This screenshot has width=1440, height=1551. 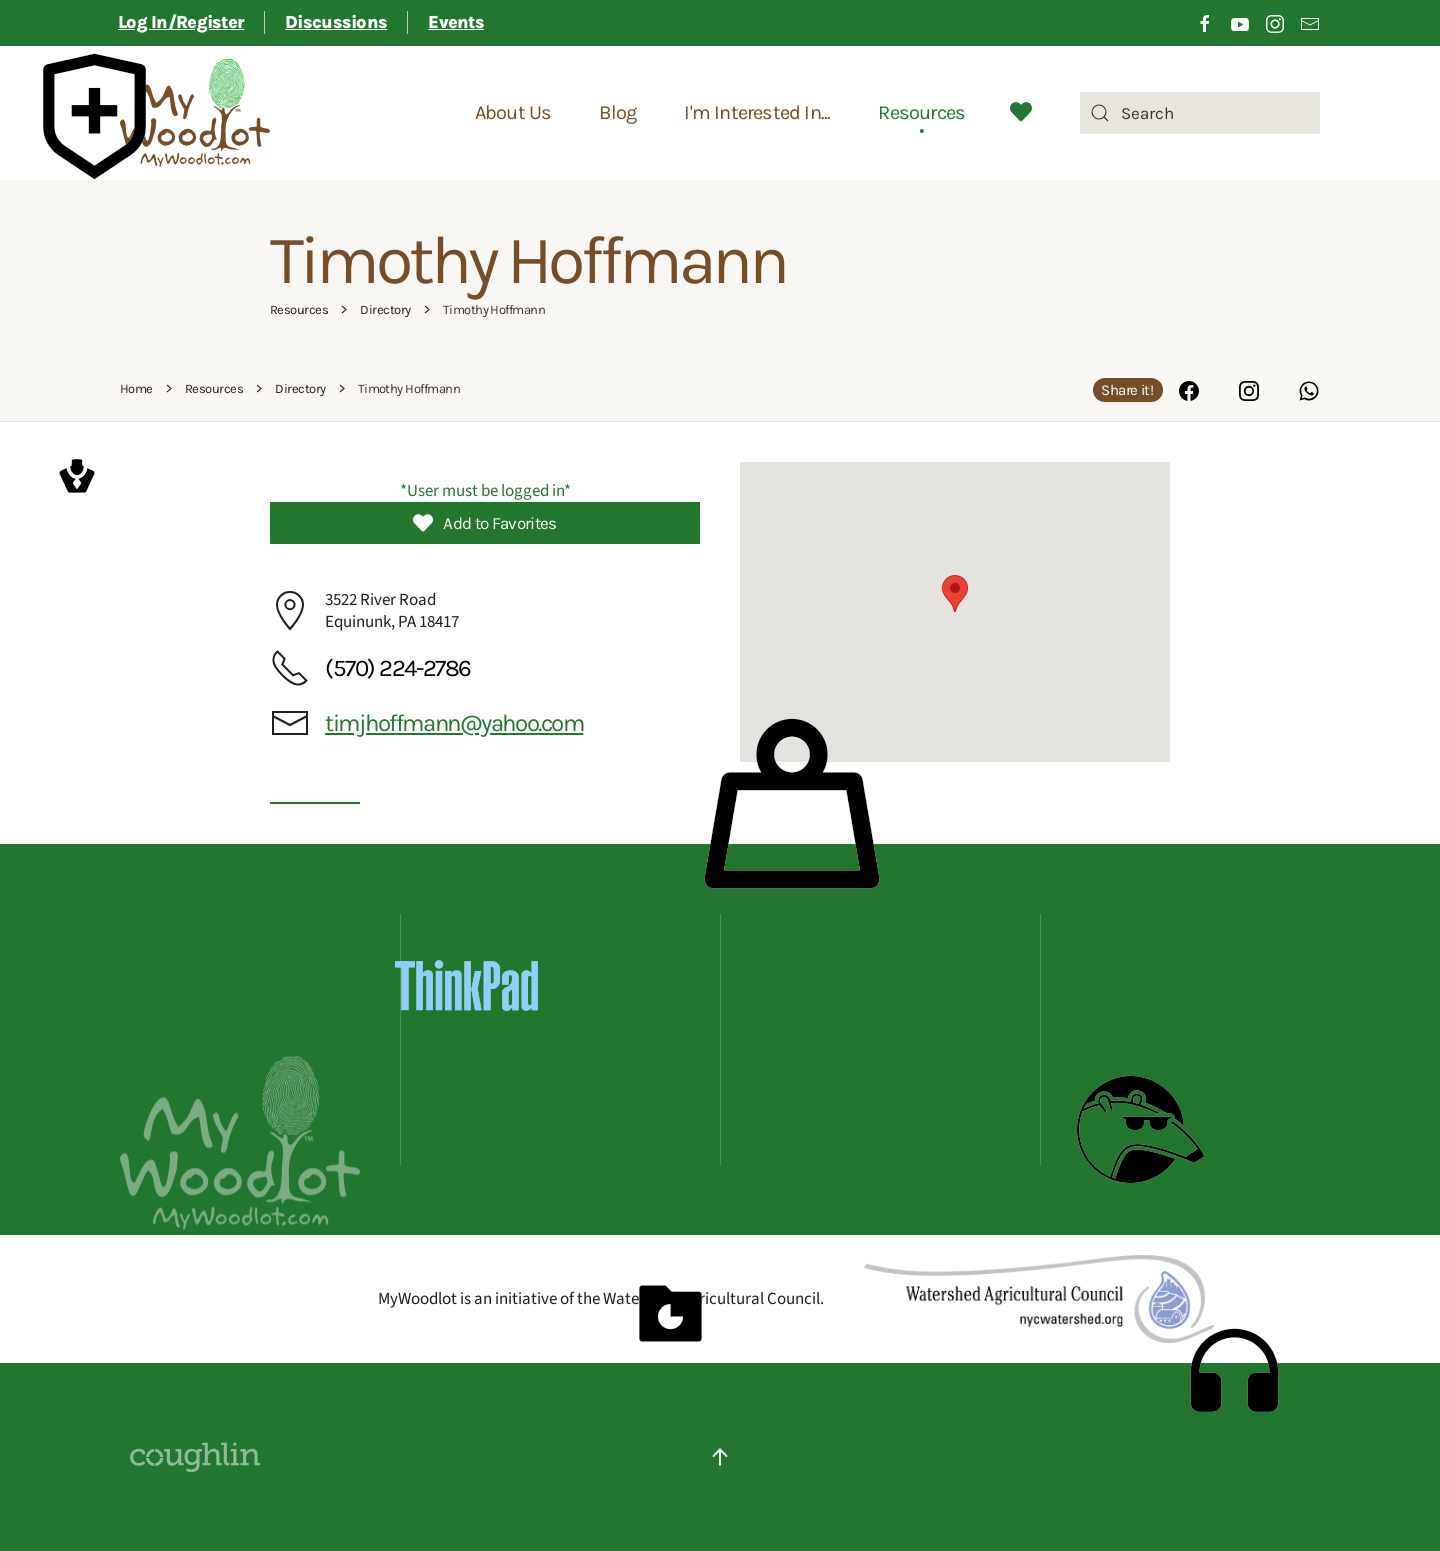 I want to click on open Qodo AI code assistant, so click(x=1140, y=1129).